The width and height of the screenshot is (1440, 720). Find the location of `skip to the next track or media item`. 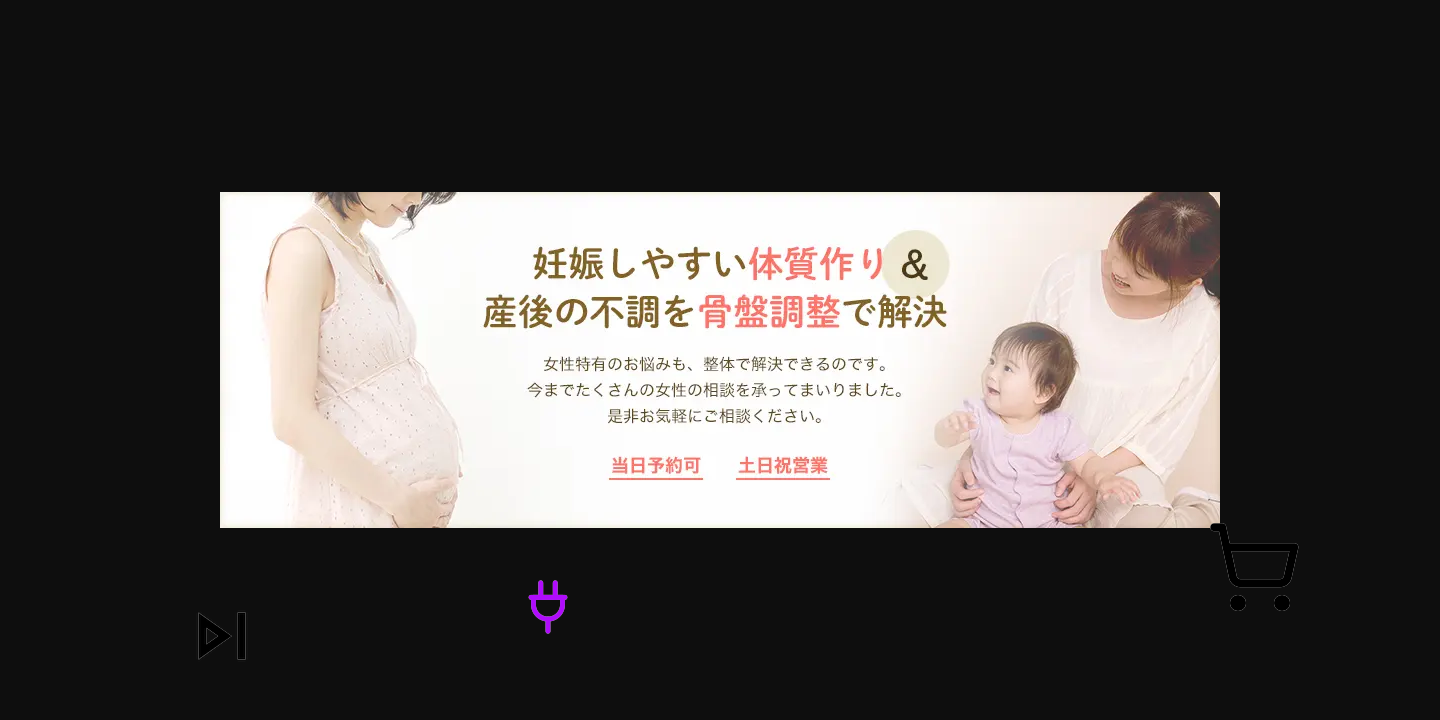

skip to the next track or media item is located at coordinates (222, 636).